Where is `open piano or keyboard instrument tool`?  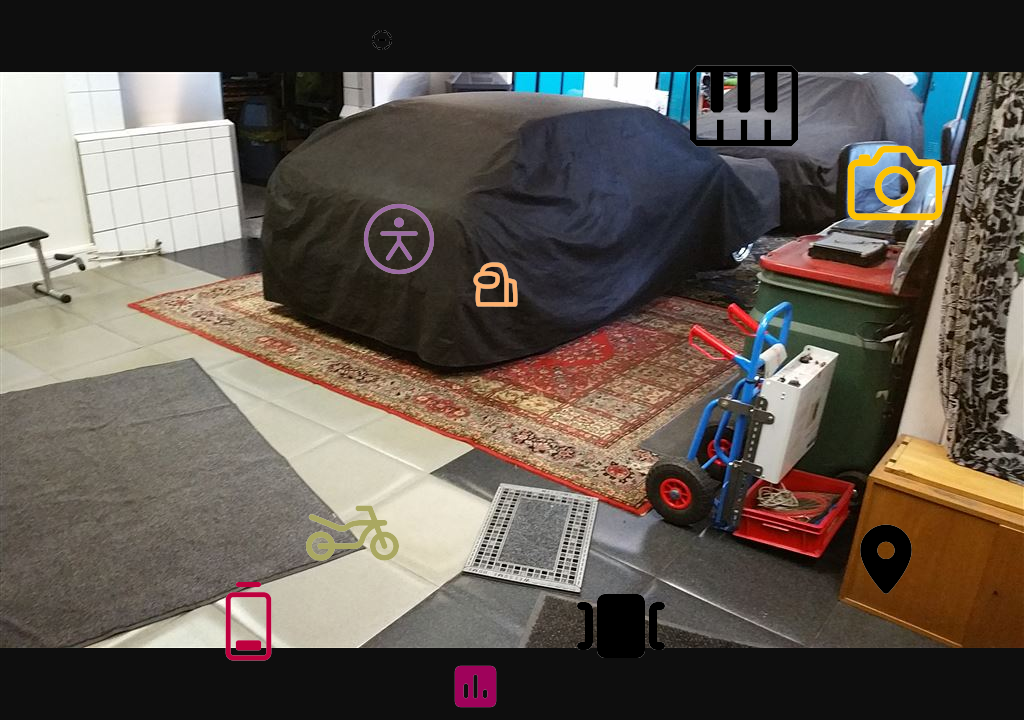
open piano or keyboard instrument tool is located at coordinates (744, 106).